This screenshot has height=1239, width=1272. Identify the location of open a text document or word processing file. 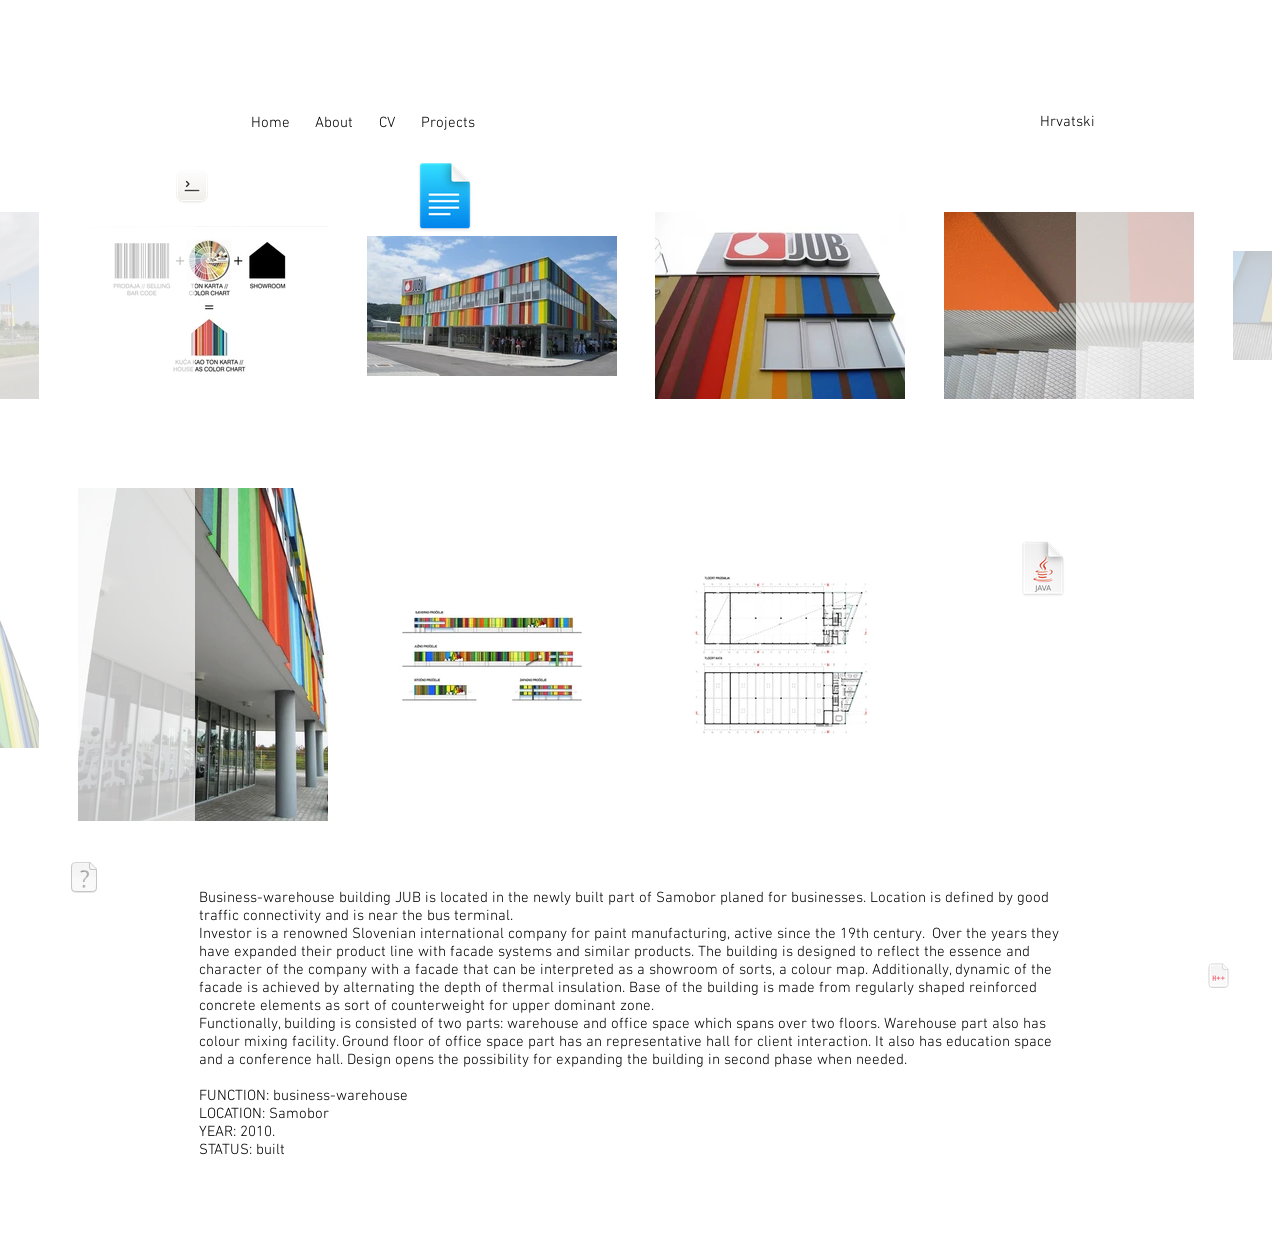
(445, 197).